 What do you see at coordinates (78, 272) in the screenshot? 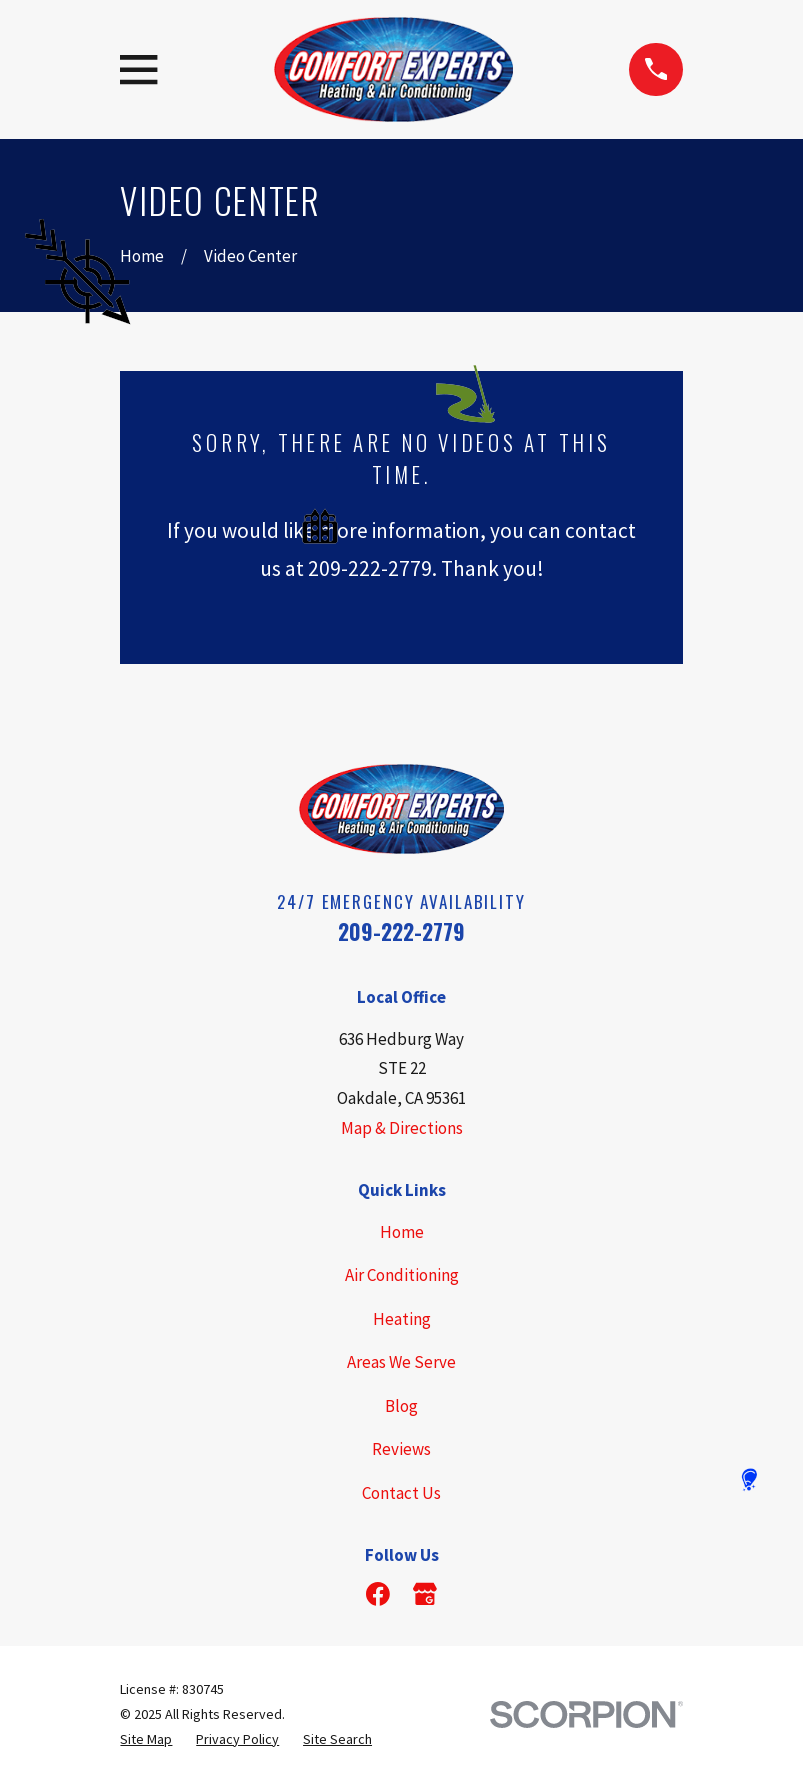
I see `aim or target an object in-game` at bounding box center [78, 272].